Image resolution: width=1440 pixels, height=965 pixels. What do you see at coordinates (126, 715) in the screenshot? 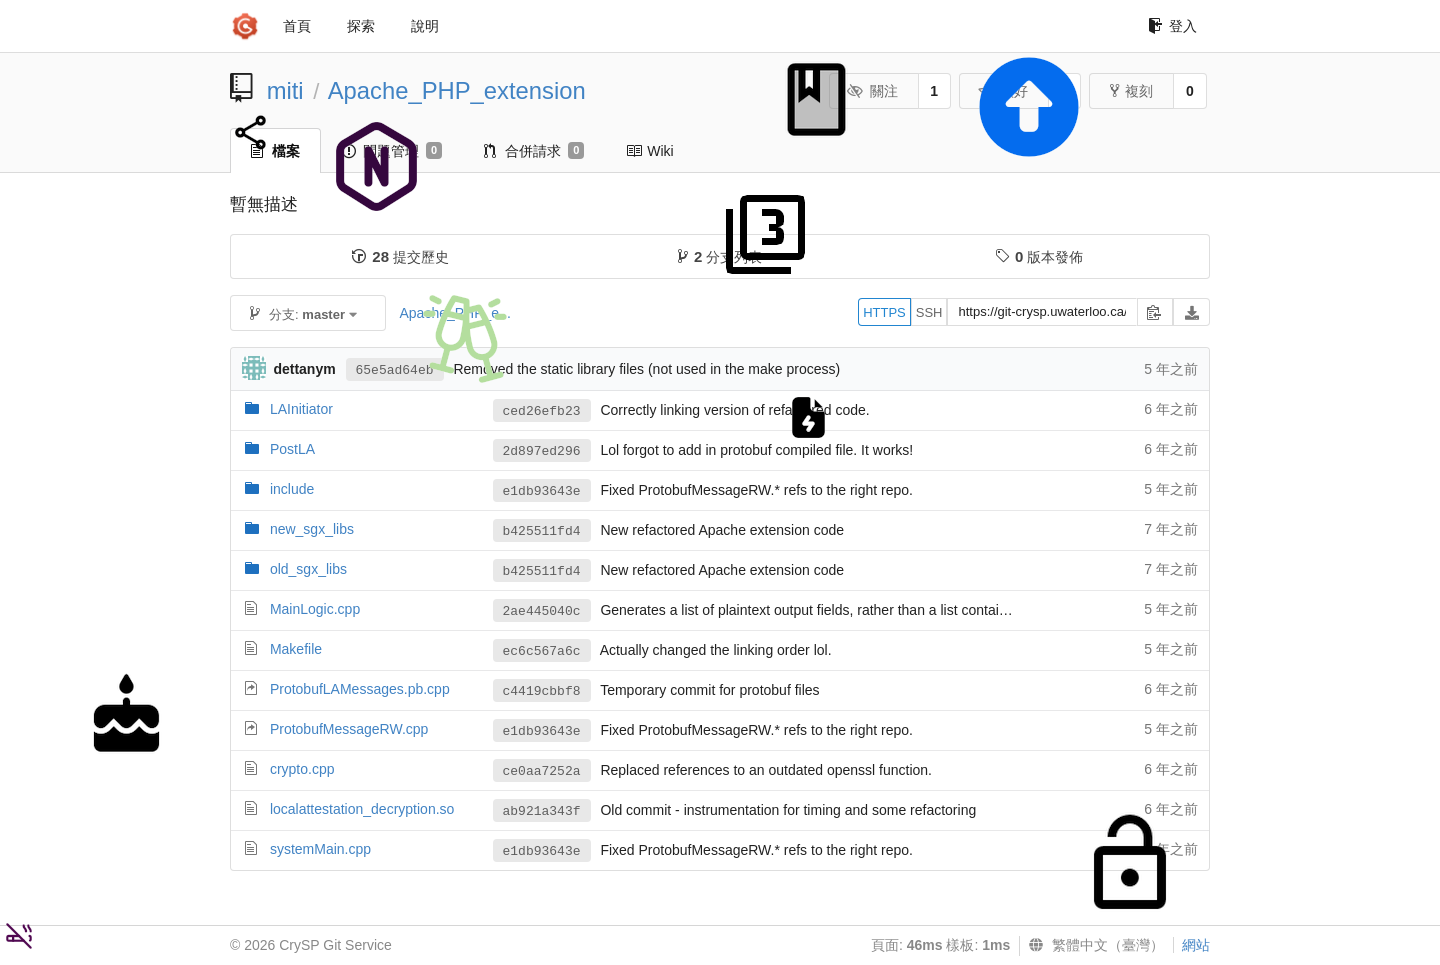
I see `view birthday or celebration events` at bounding box center [126, 715].